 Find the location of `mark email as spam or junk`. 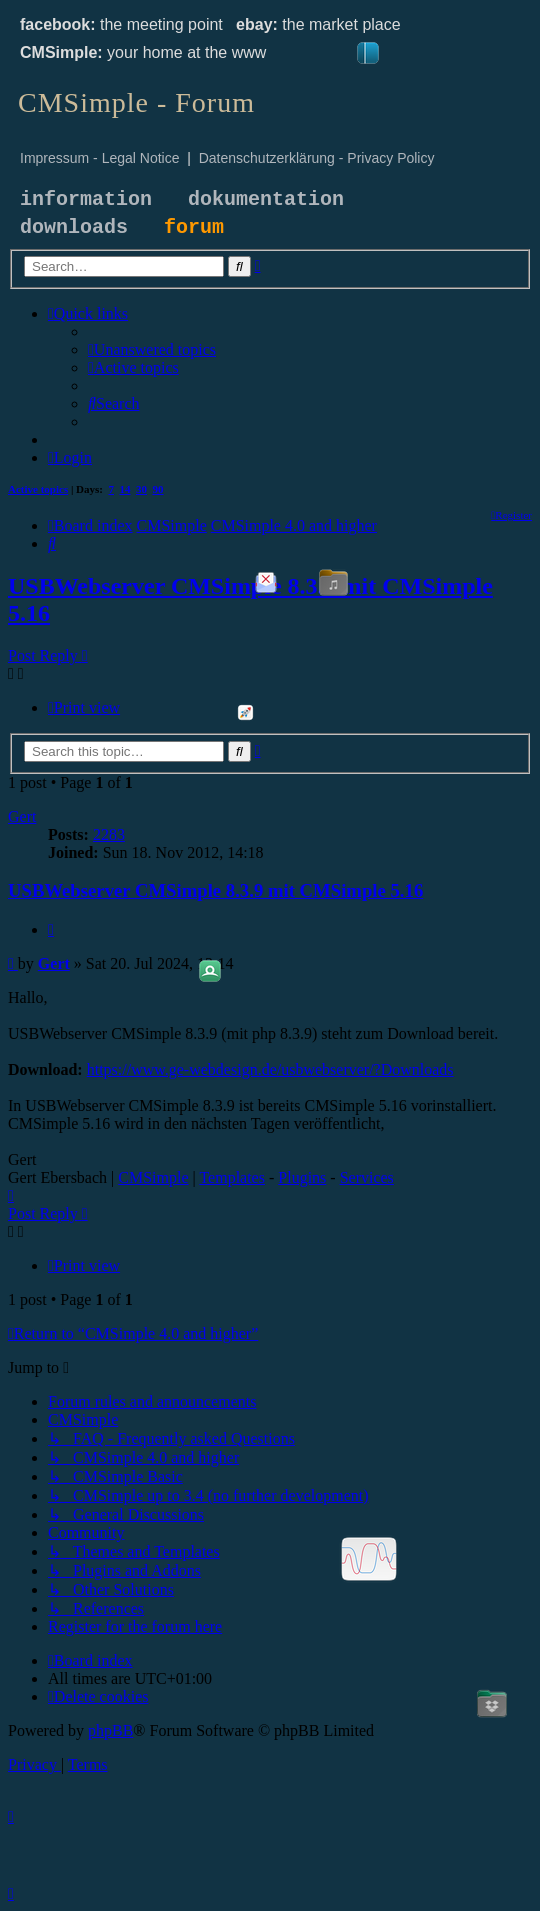

mark email as spam or junk is located at coordinates (266, 583).